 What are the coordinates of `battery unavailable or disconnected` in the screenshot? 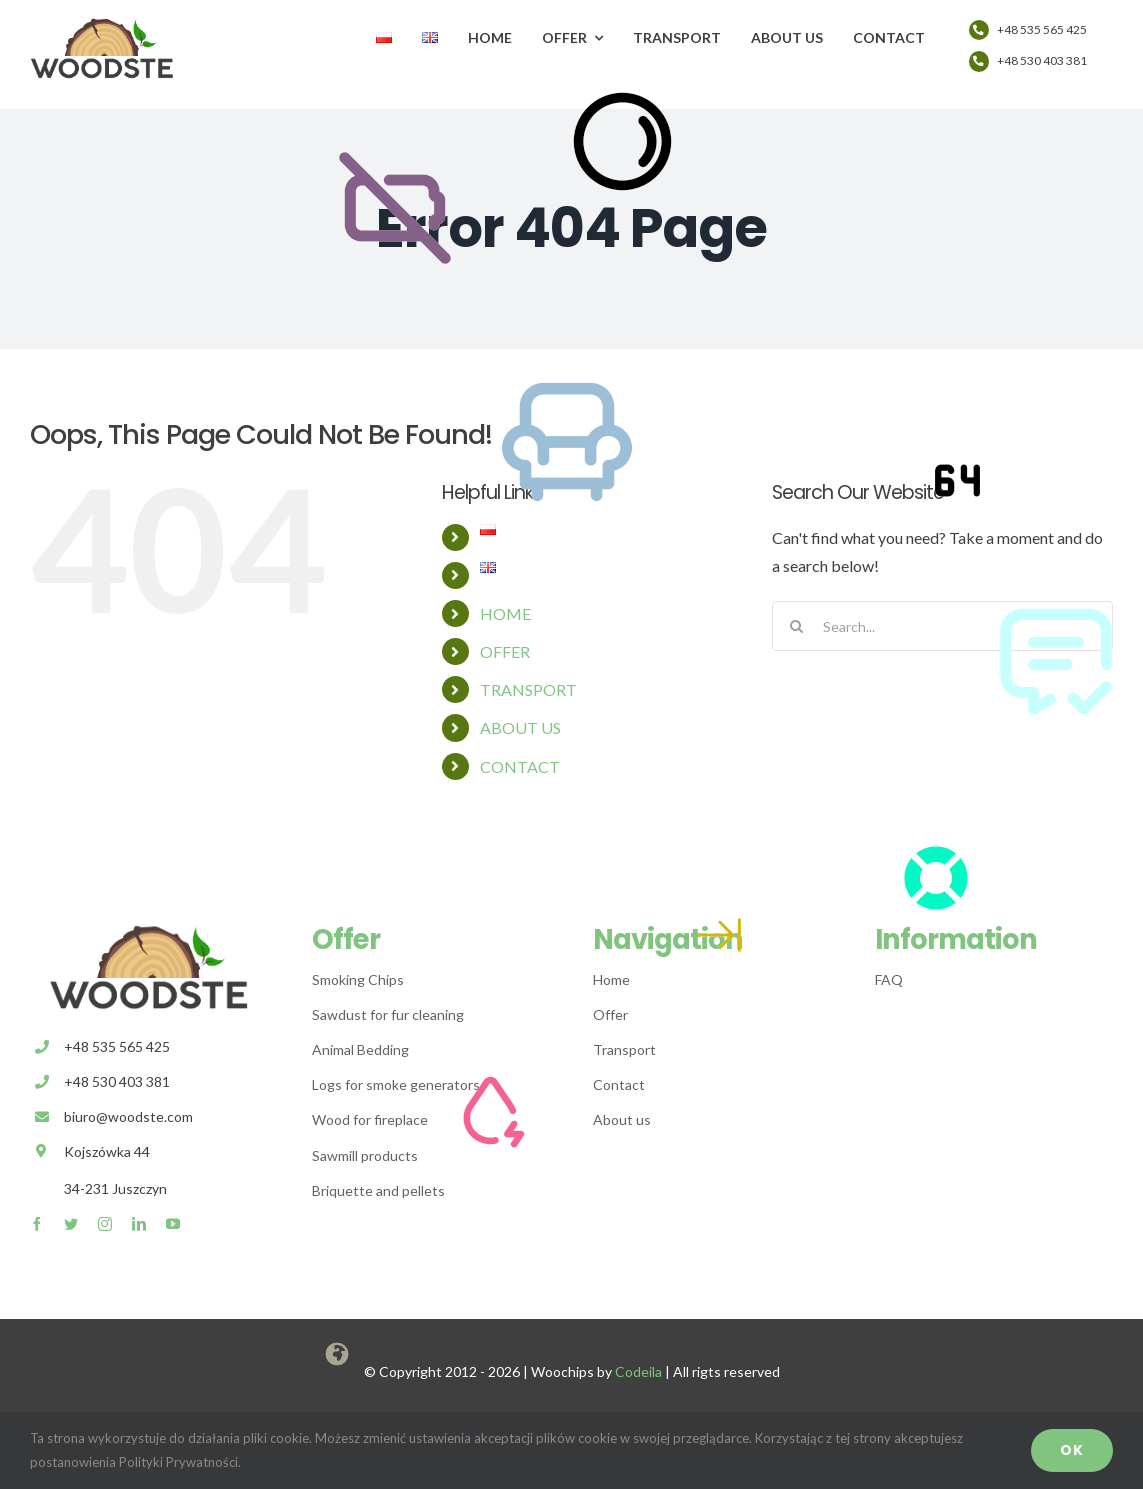 It's located at (395, 208).